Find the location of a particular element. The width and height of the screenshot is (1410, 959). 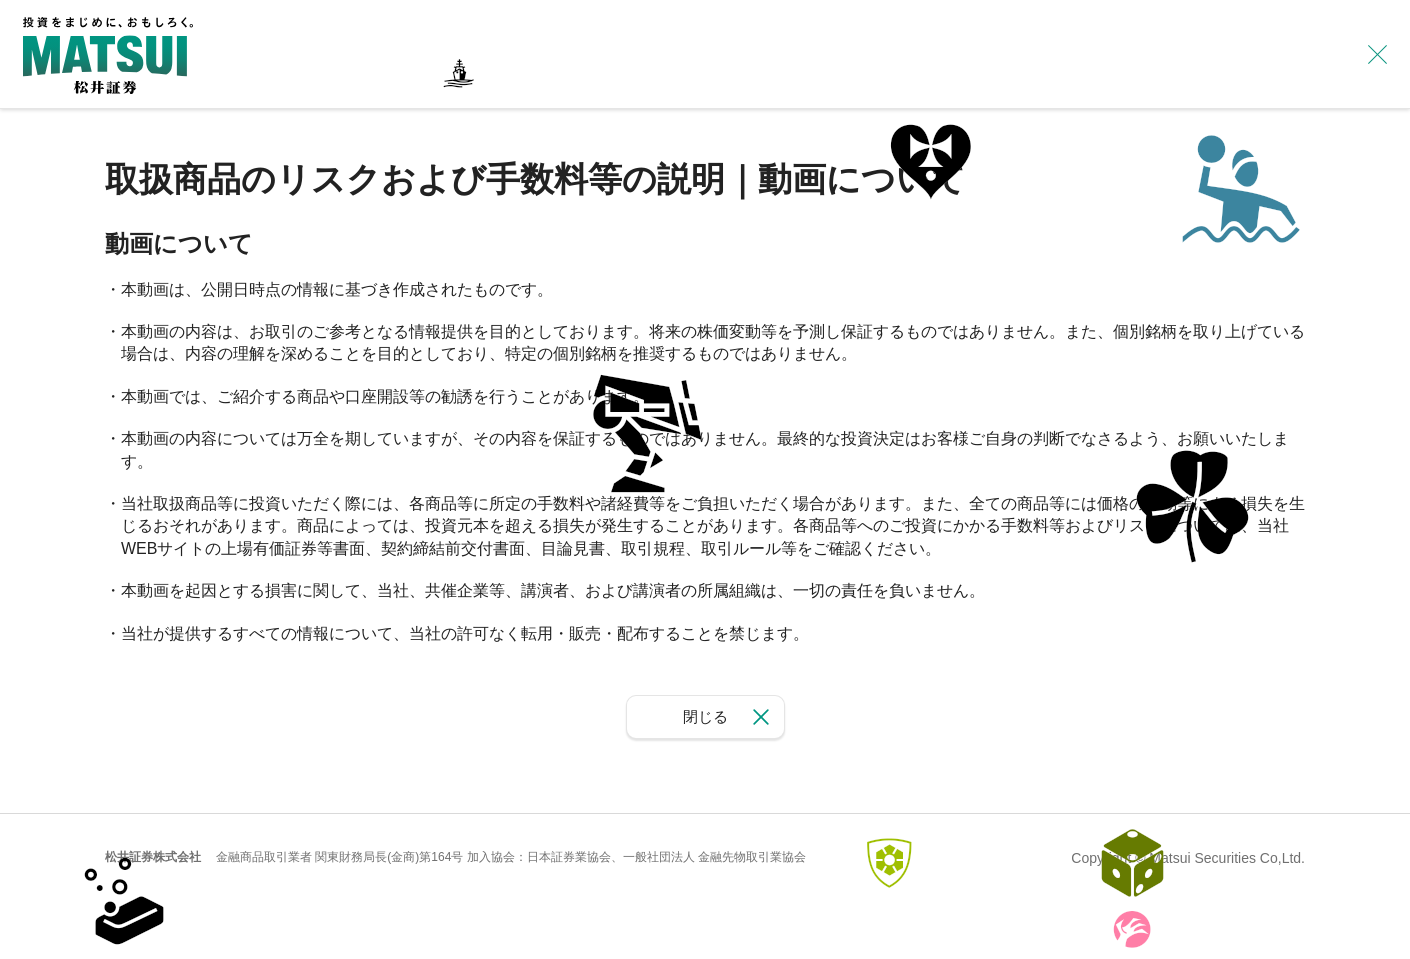

activate ice or frost defense ability is located at coordinates (889, 863).